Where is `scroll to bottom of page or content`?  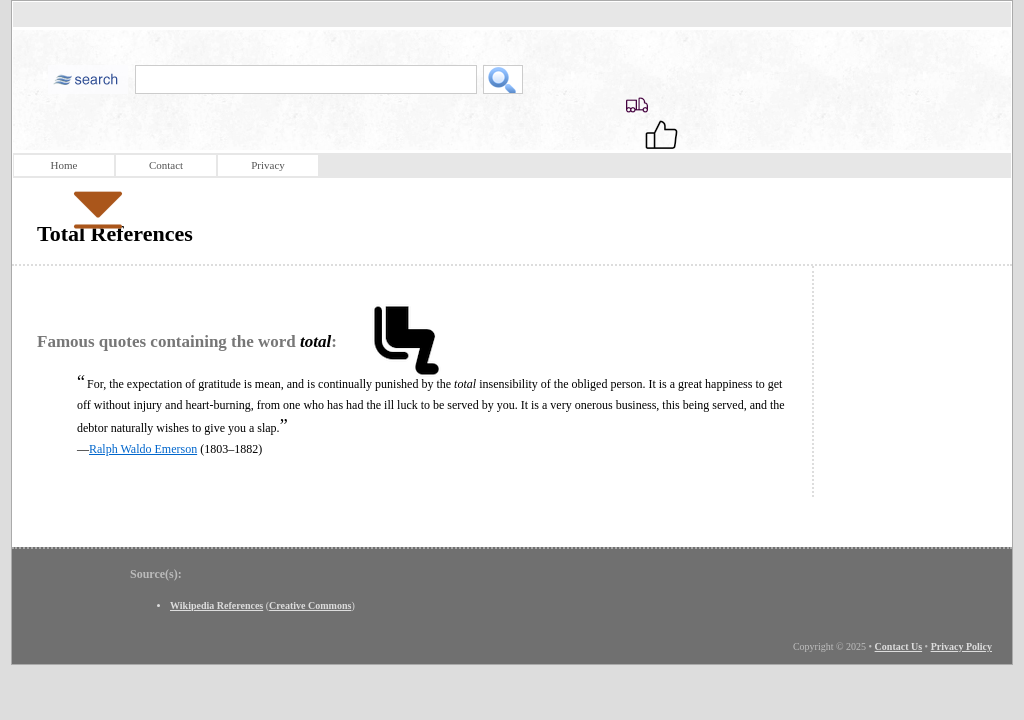
scroll to bottom of page or content is located at coordinates (98, 209).